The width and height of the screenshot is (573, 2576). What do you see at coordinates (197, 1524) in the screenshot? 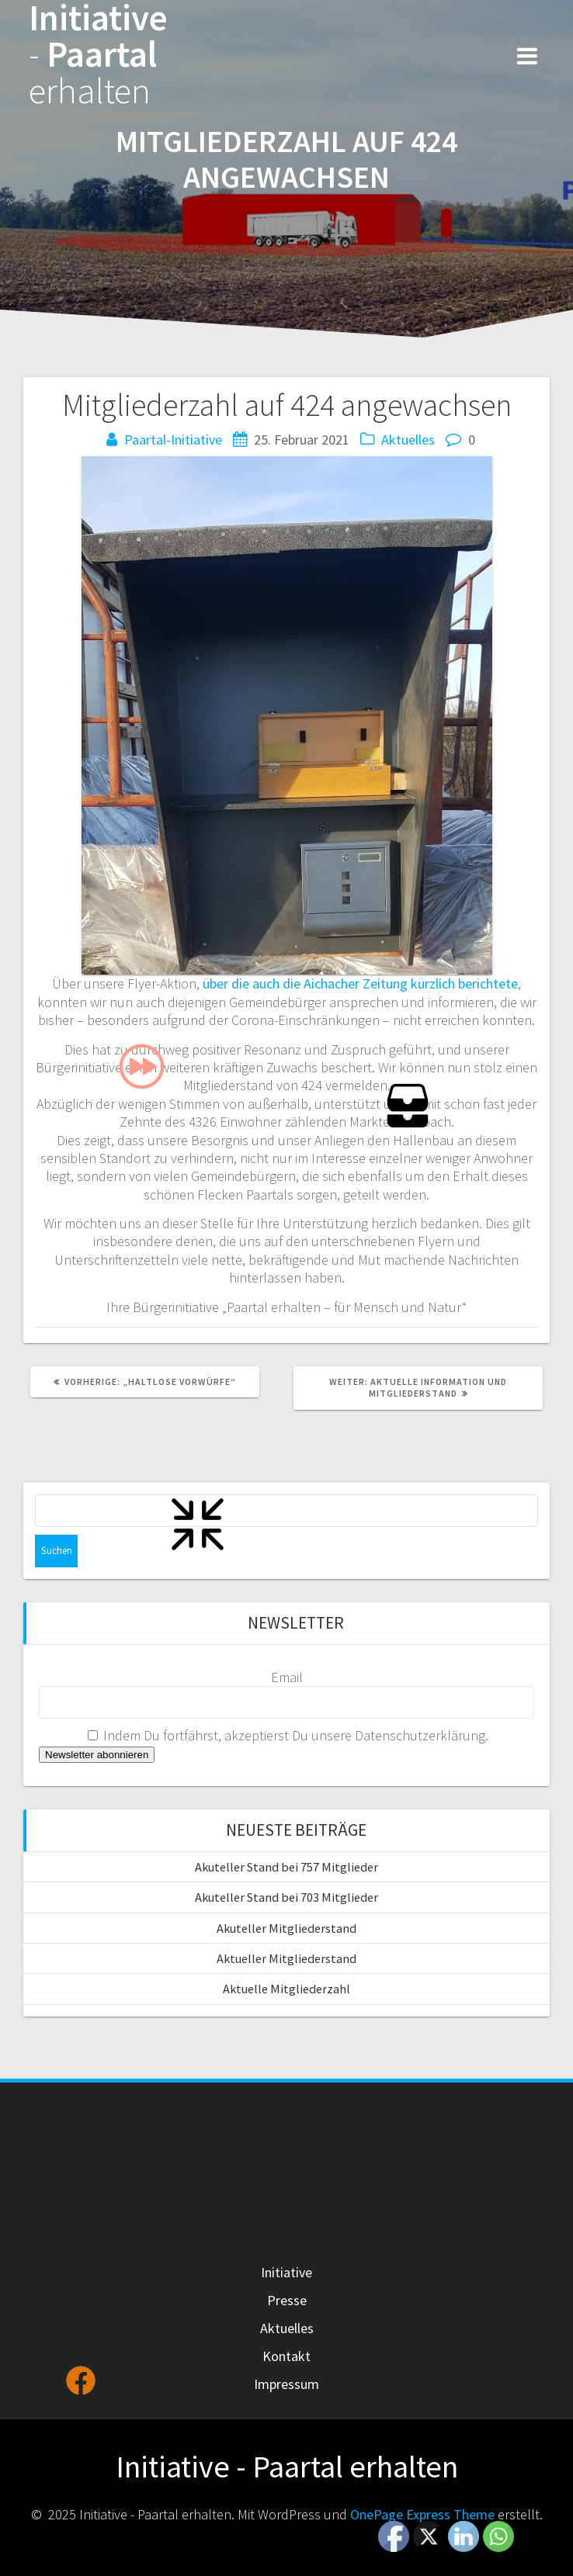
I see `exit fullscreen mode` at bounding box center [197, 1524].